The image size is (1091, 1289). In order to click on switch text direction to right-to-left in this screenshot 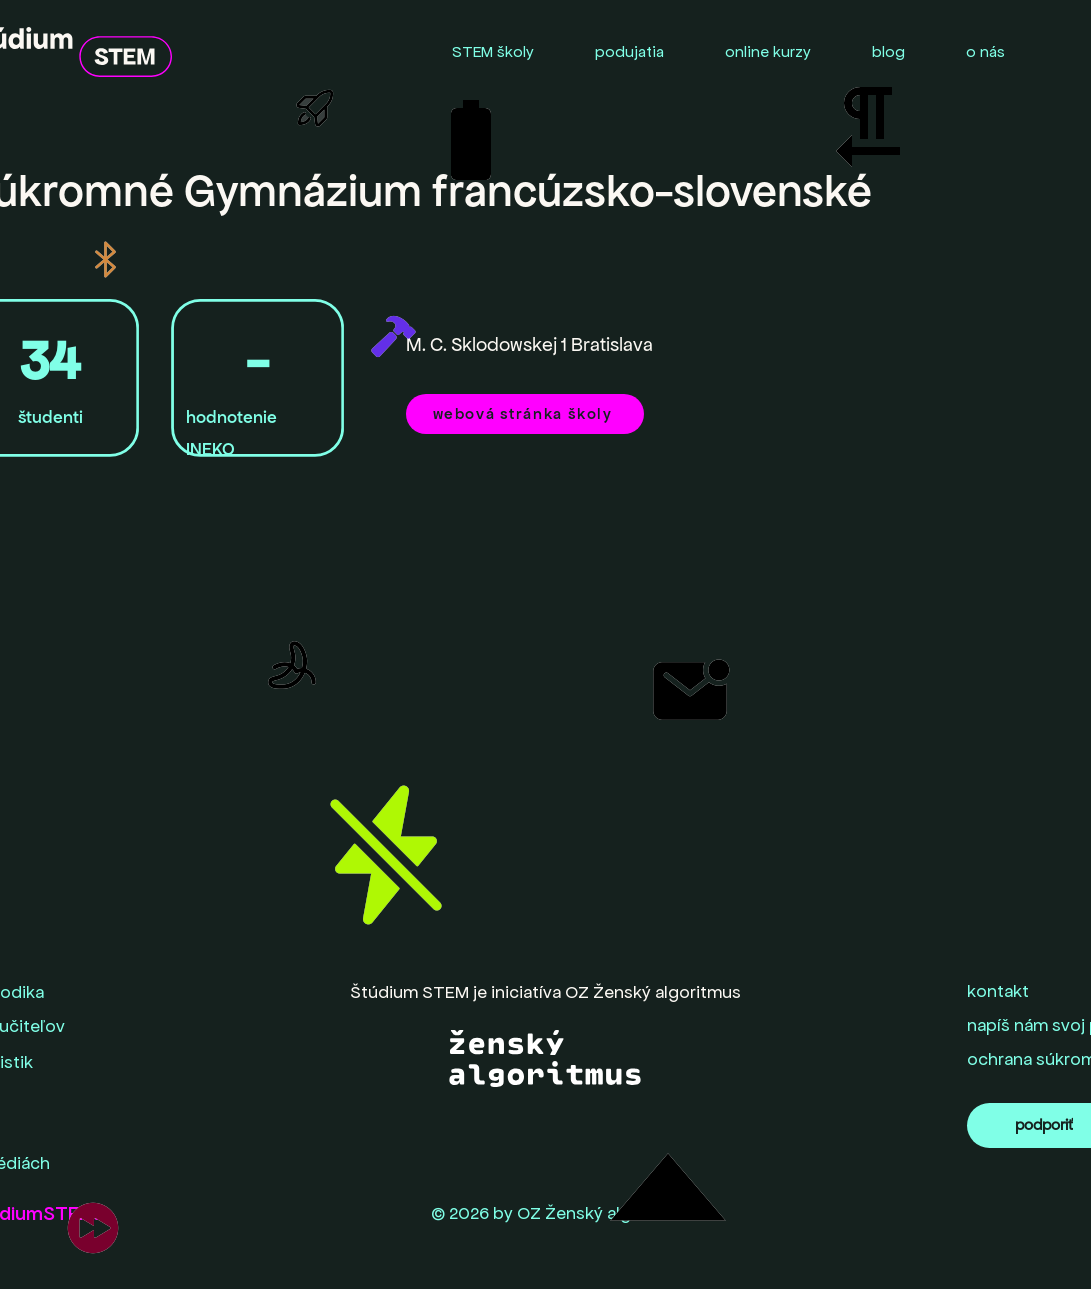, I will do `click(868, 127)`.